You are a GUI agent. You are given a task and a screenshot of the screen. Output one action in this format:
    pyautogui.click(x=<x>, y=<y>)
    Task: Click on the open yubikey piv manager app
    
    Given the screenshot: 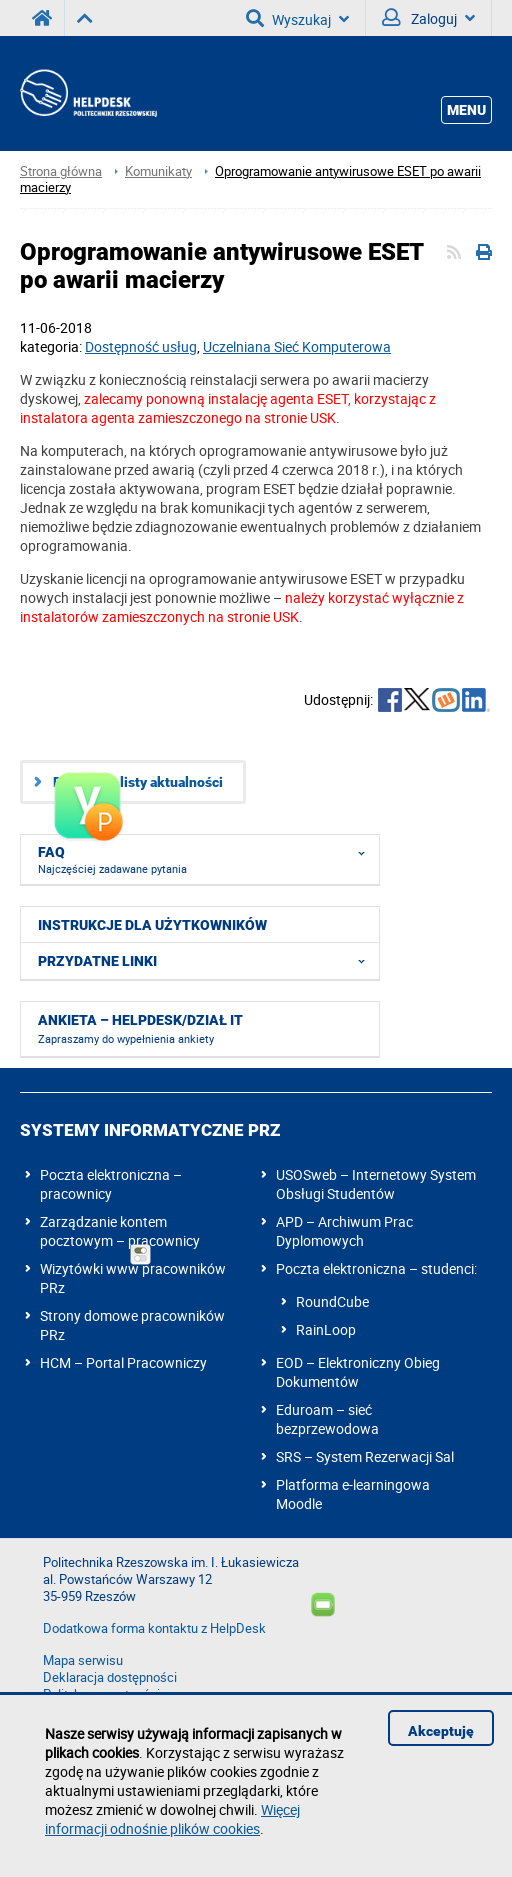 What is the action you would take?
    pyautogui.click(x=87, y=805)
    